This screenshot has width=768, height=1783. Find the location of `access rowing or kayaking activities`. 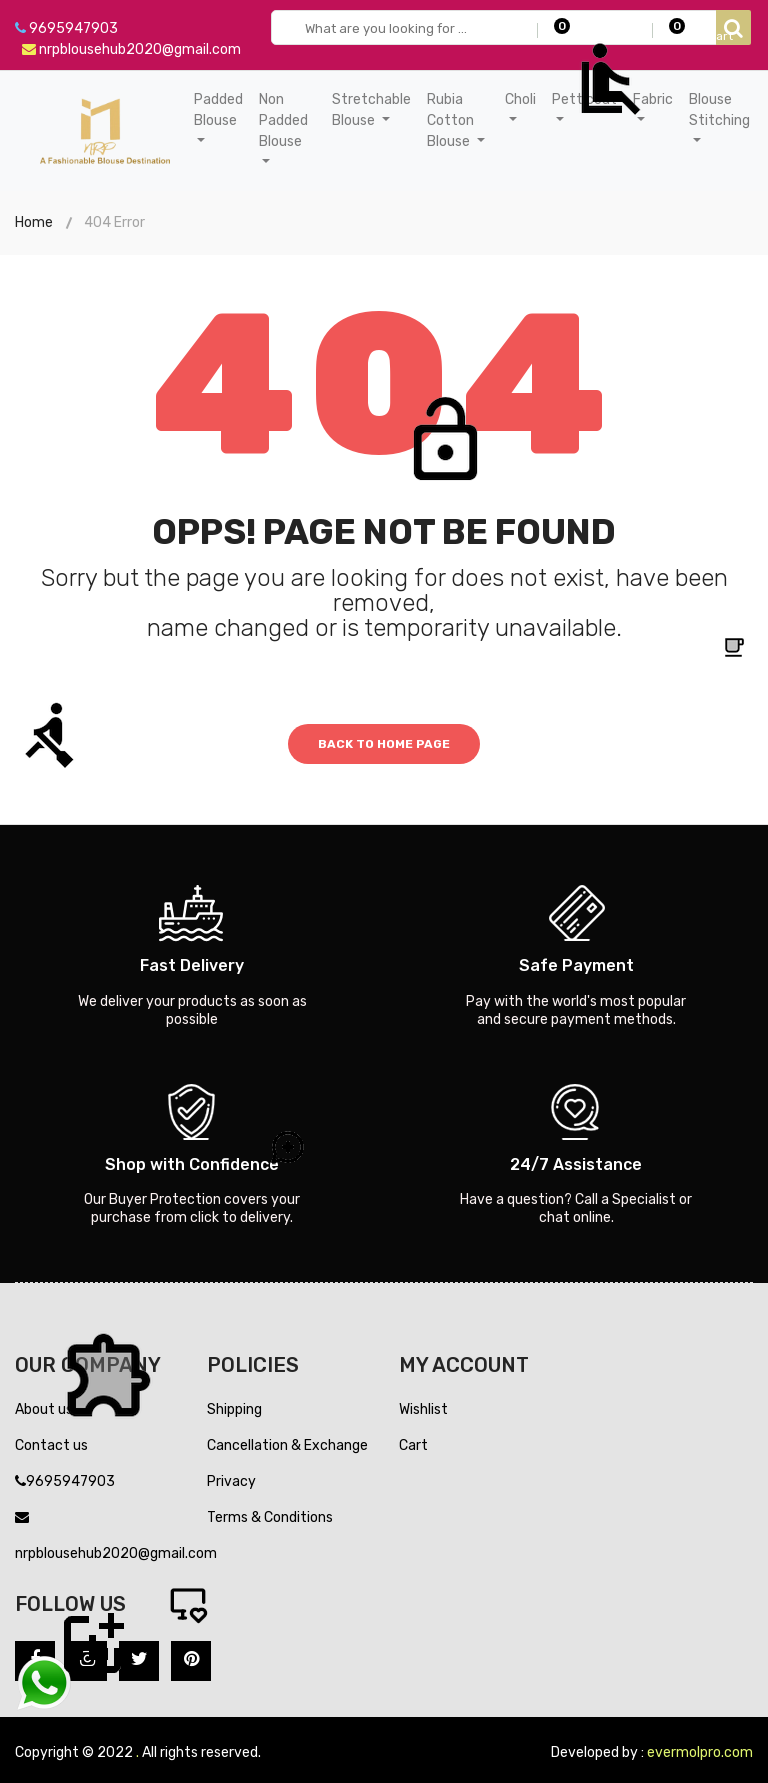

access rowing or kayaking activities is located at coordinates (48, 734).